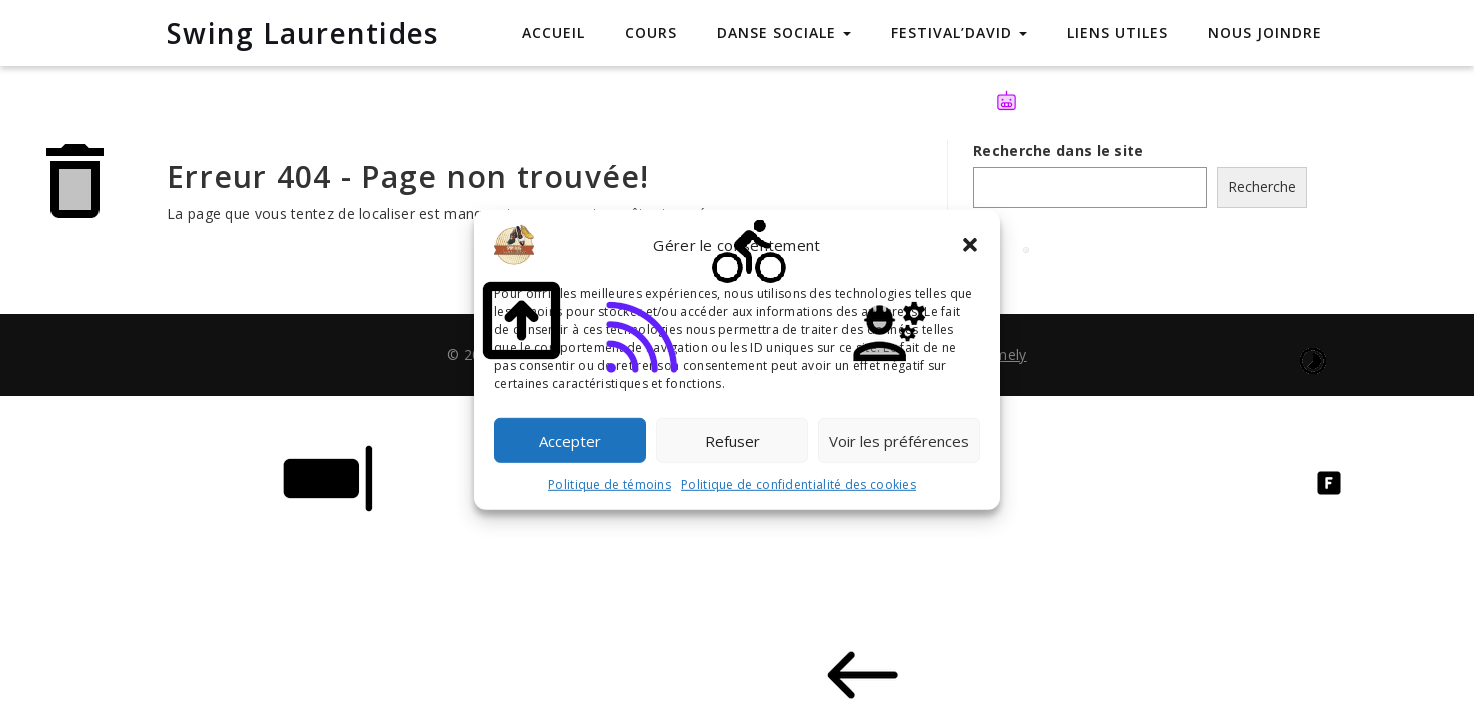  Describe the element at coordinates (1329, 483) in the screenshot. I see `facebook app or social media shortcut` at that location.